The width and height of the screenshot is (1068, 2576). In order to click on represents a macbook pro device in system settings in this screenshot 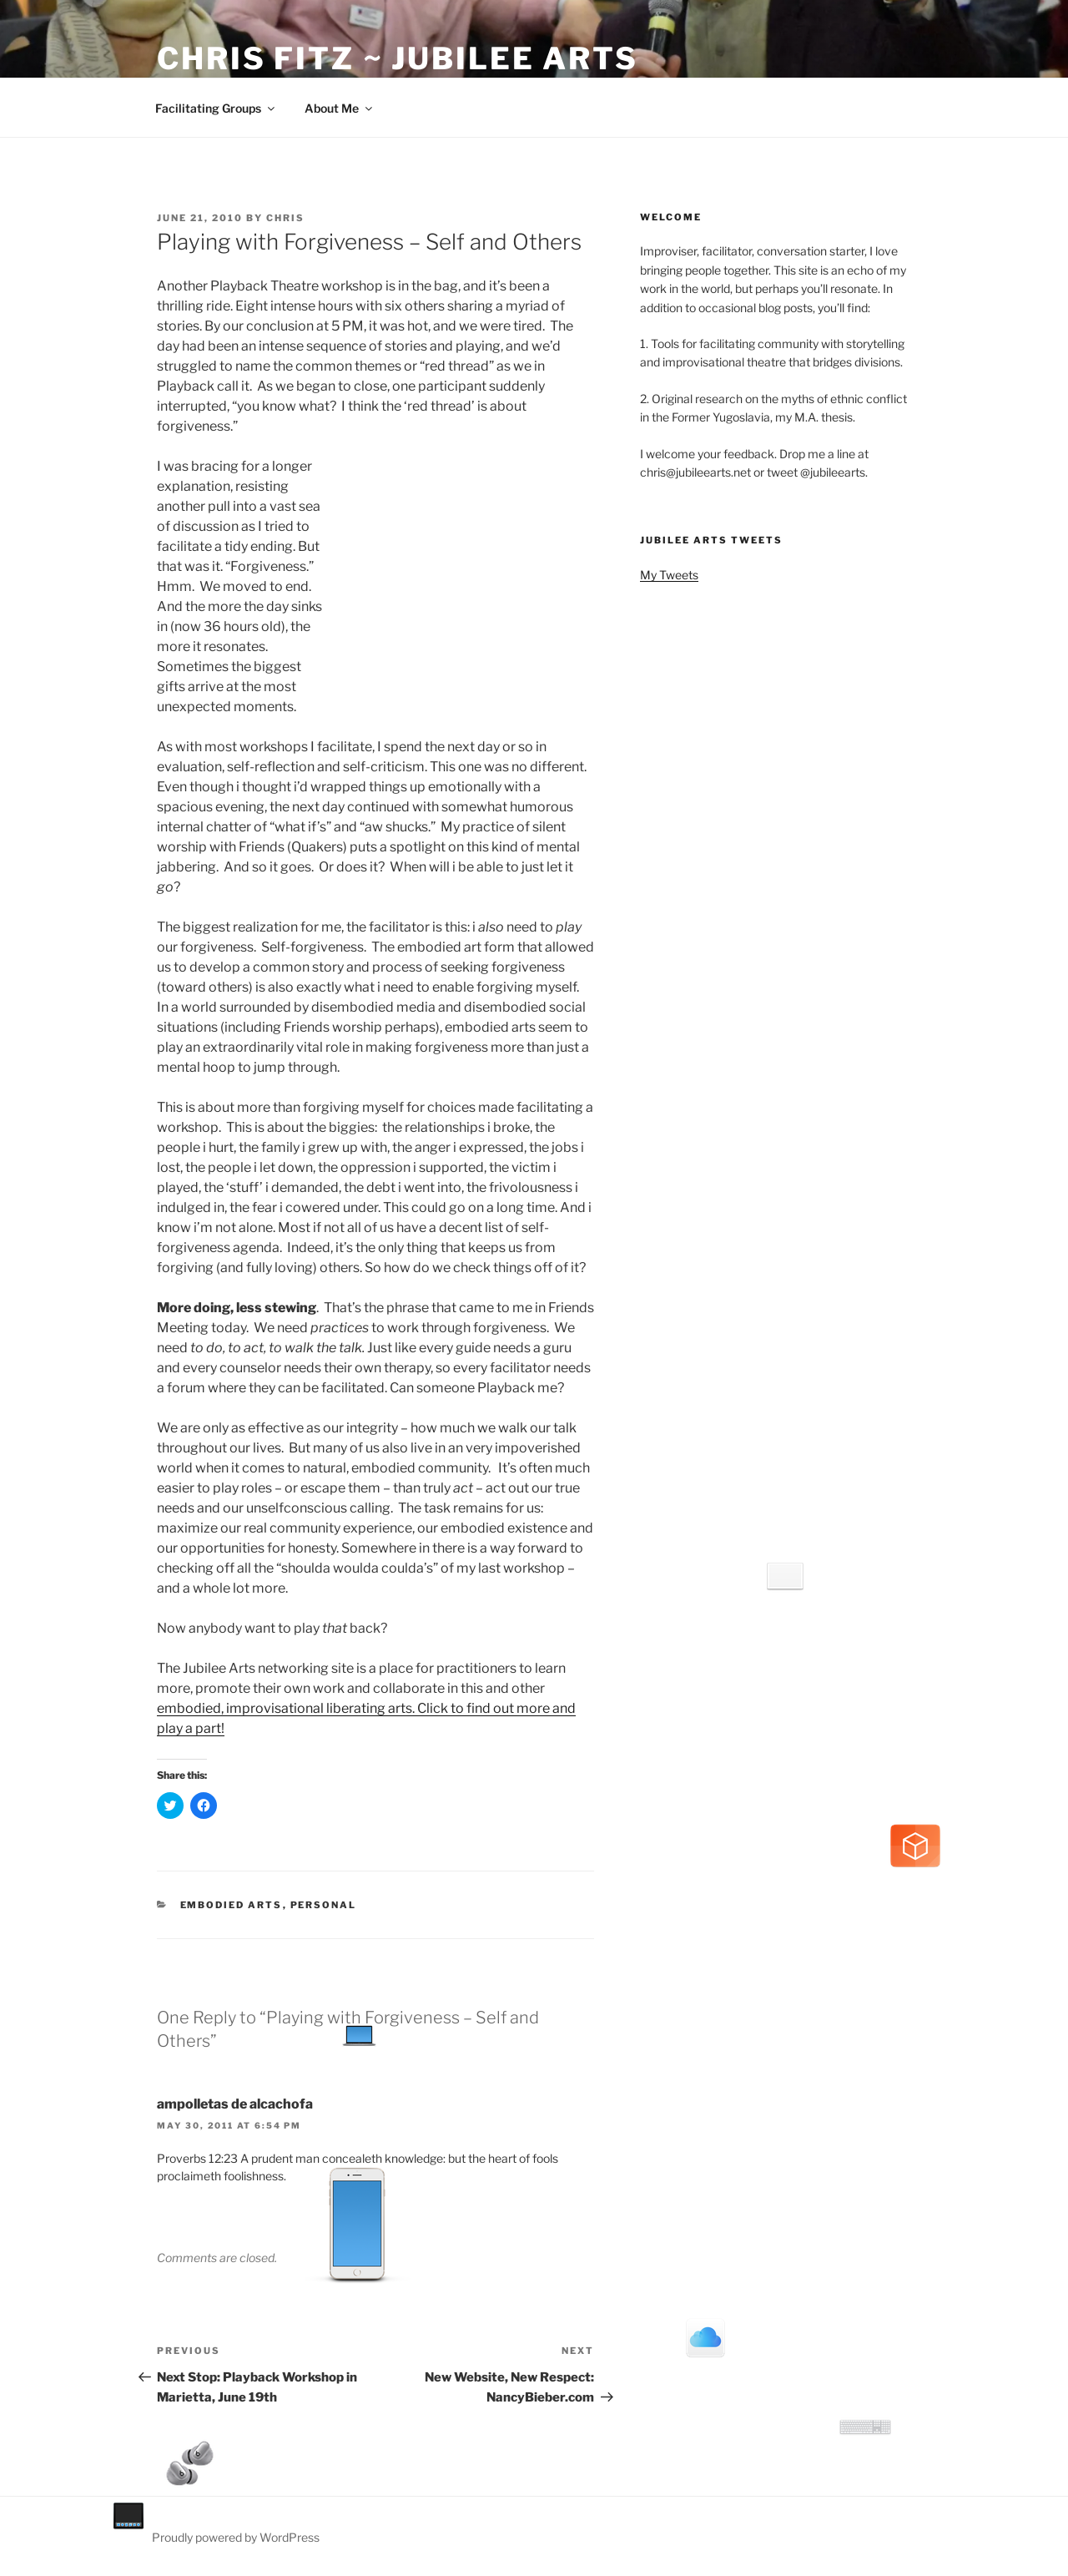, I will do `click(359, 2033)`.